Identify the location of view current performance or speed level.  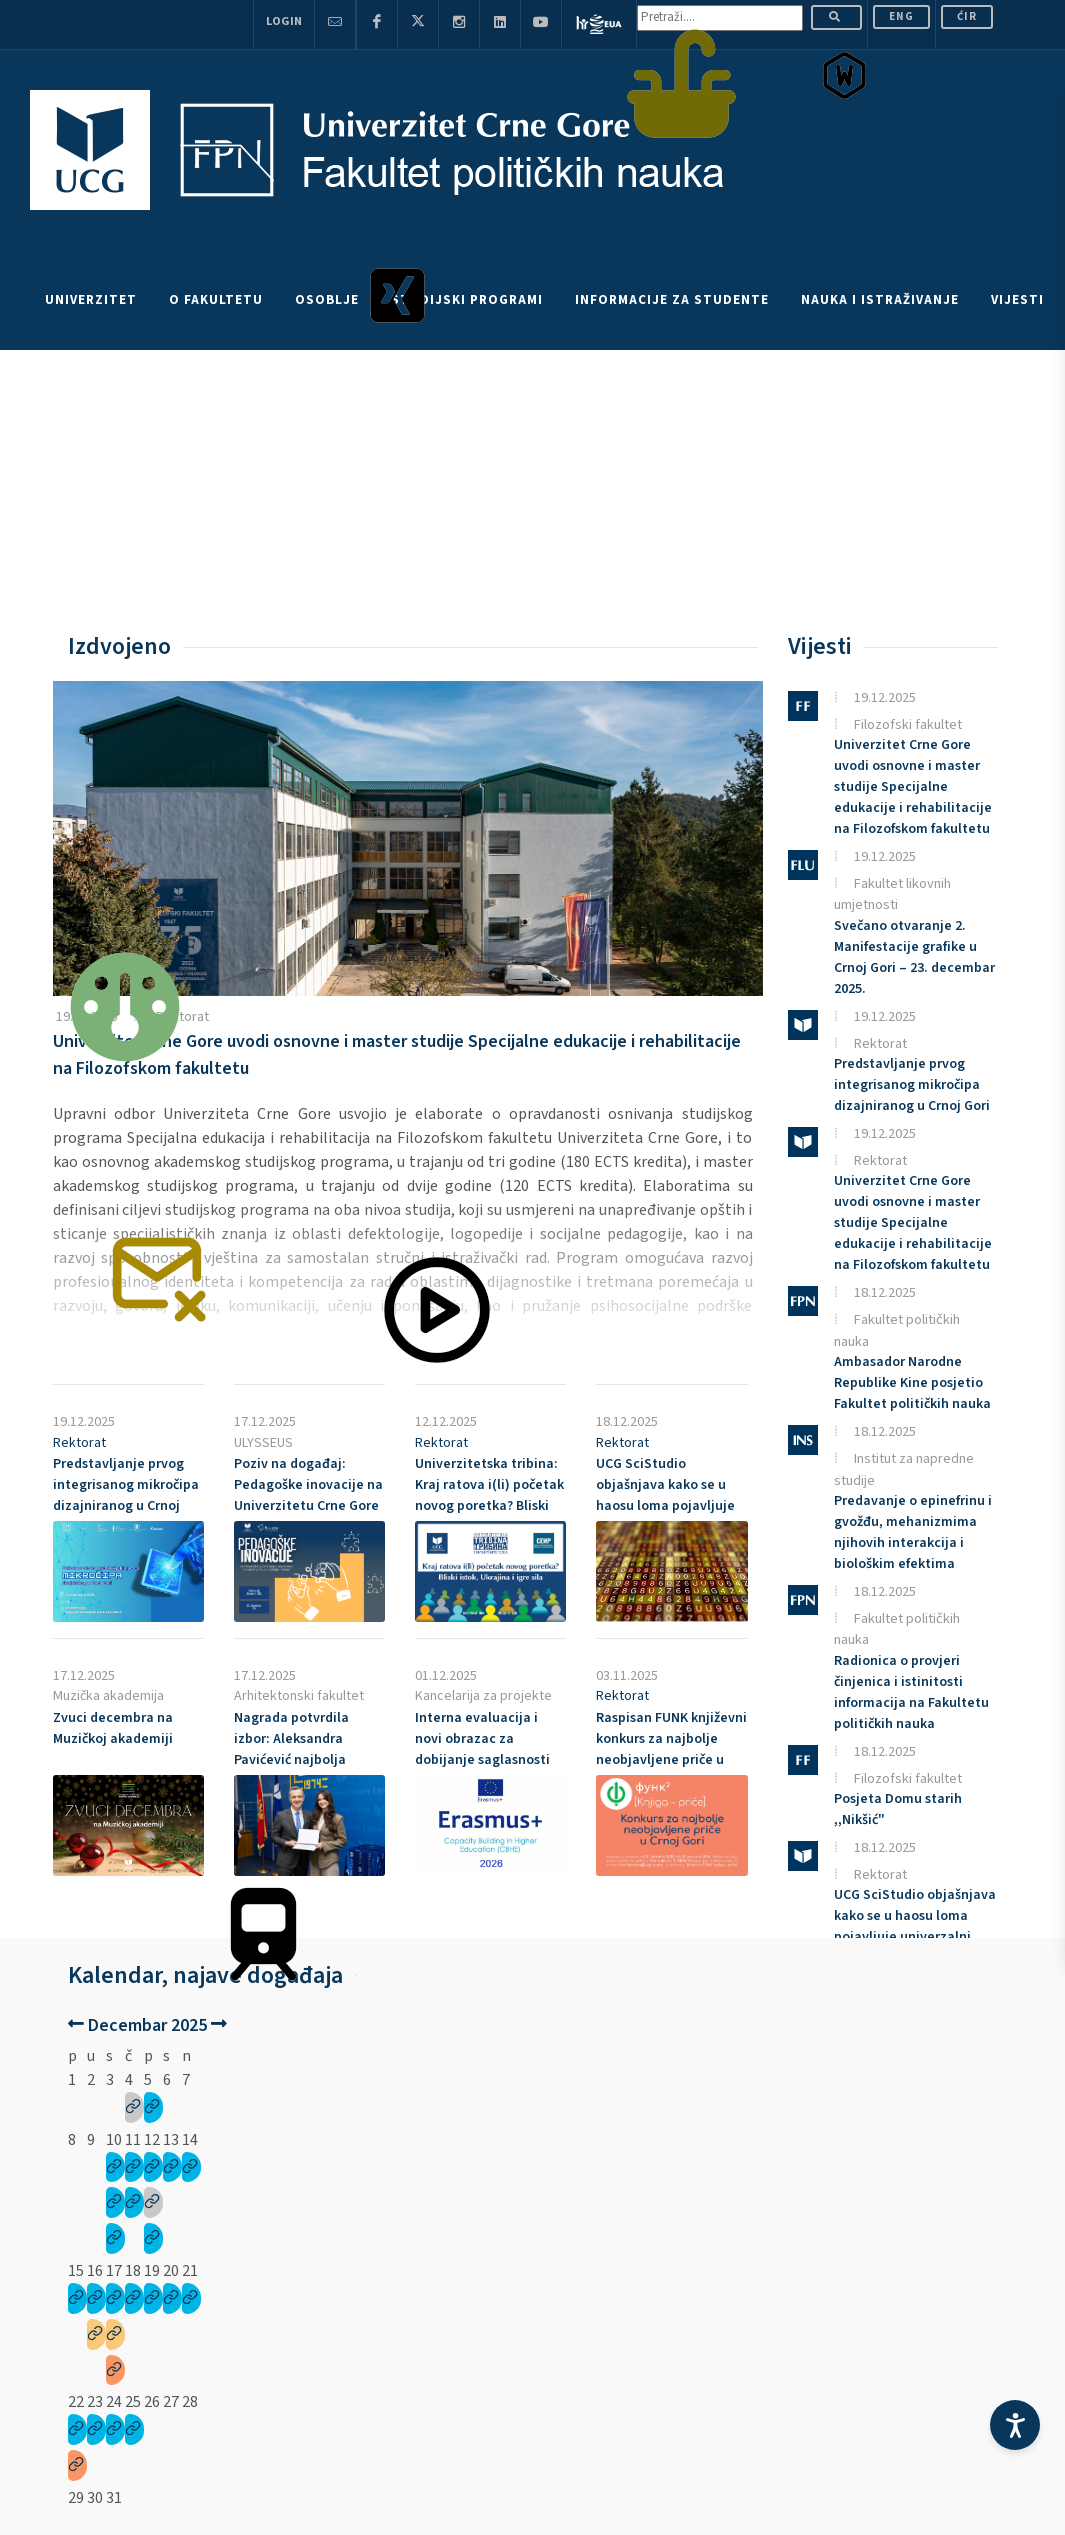
(125, 1007).